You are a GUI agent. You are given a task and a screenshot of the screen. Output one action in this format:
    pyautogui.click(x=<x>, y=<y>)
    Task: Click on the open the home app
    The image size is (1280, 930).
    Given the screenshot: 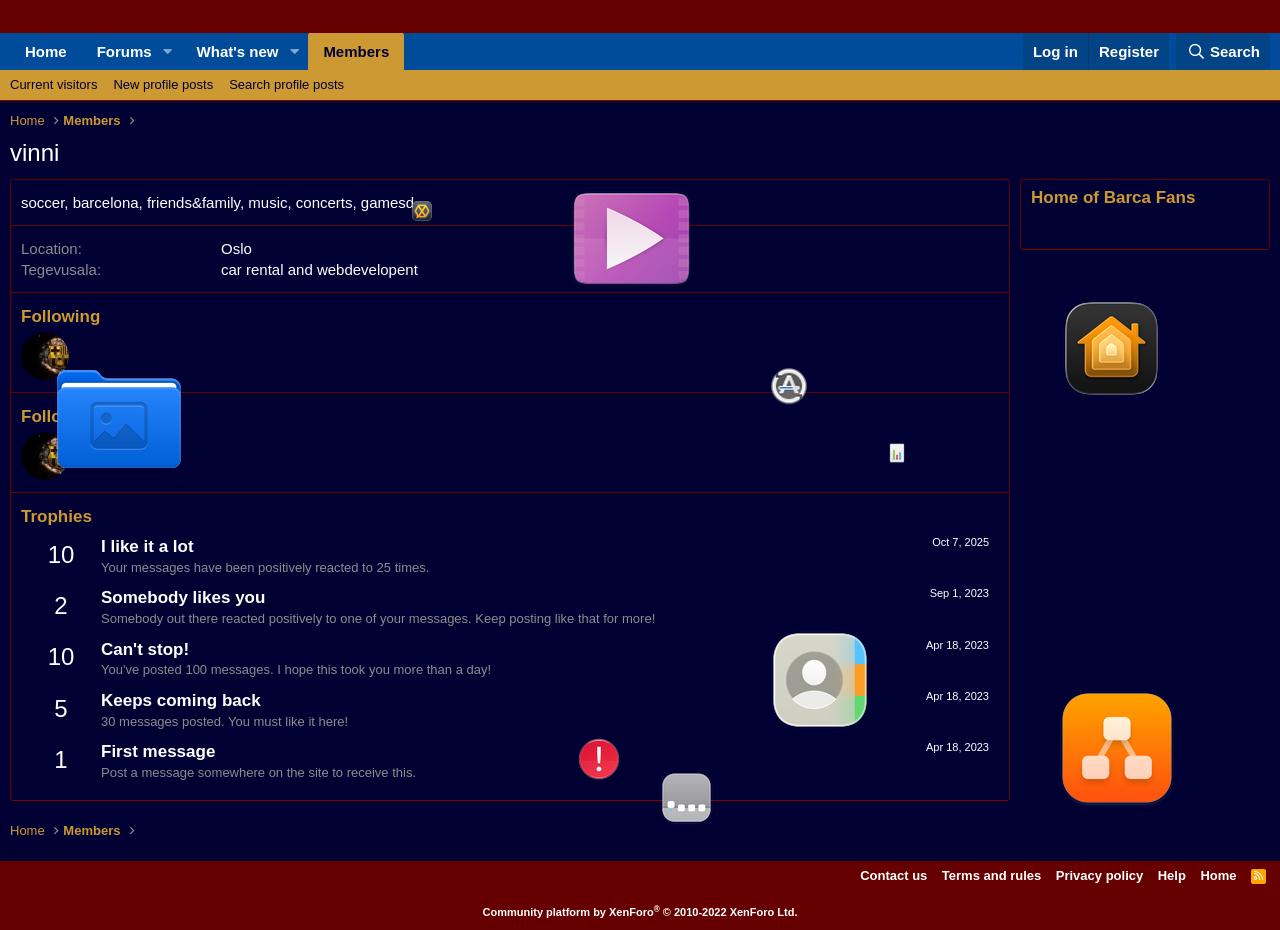 What is the action you would take?
    pyautogui.click(x=1111, y=348)
    